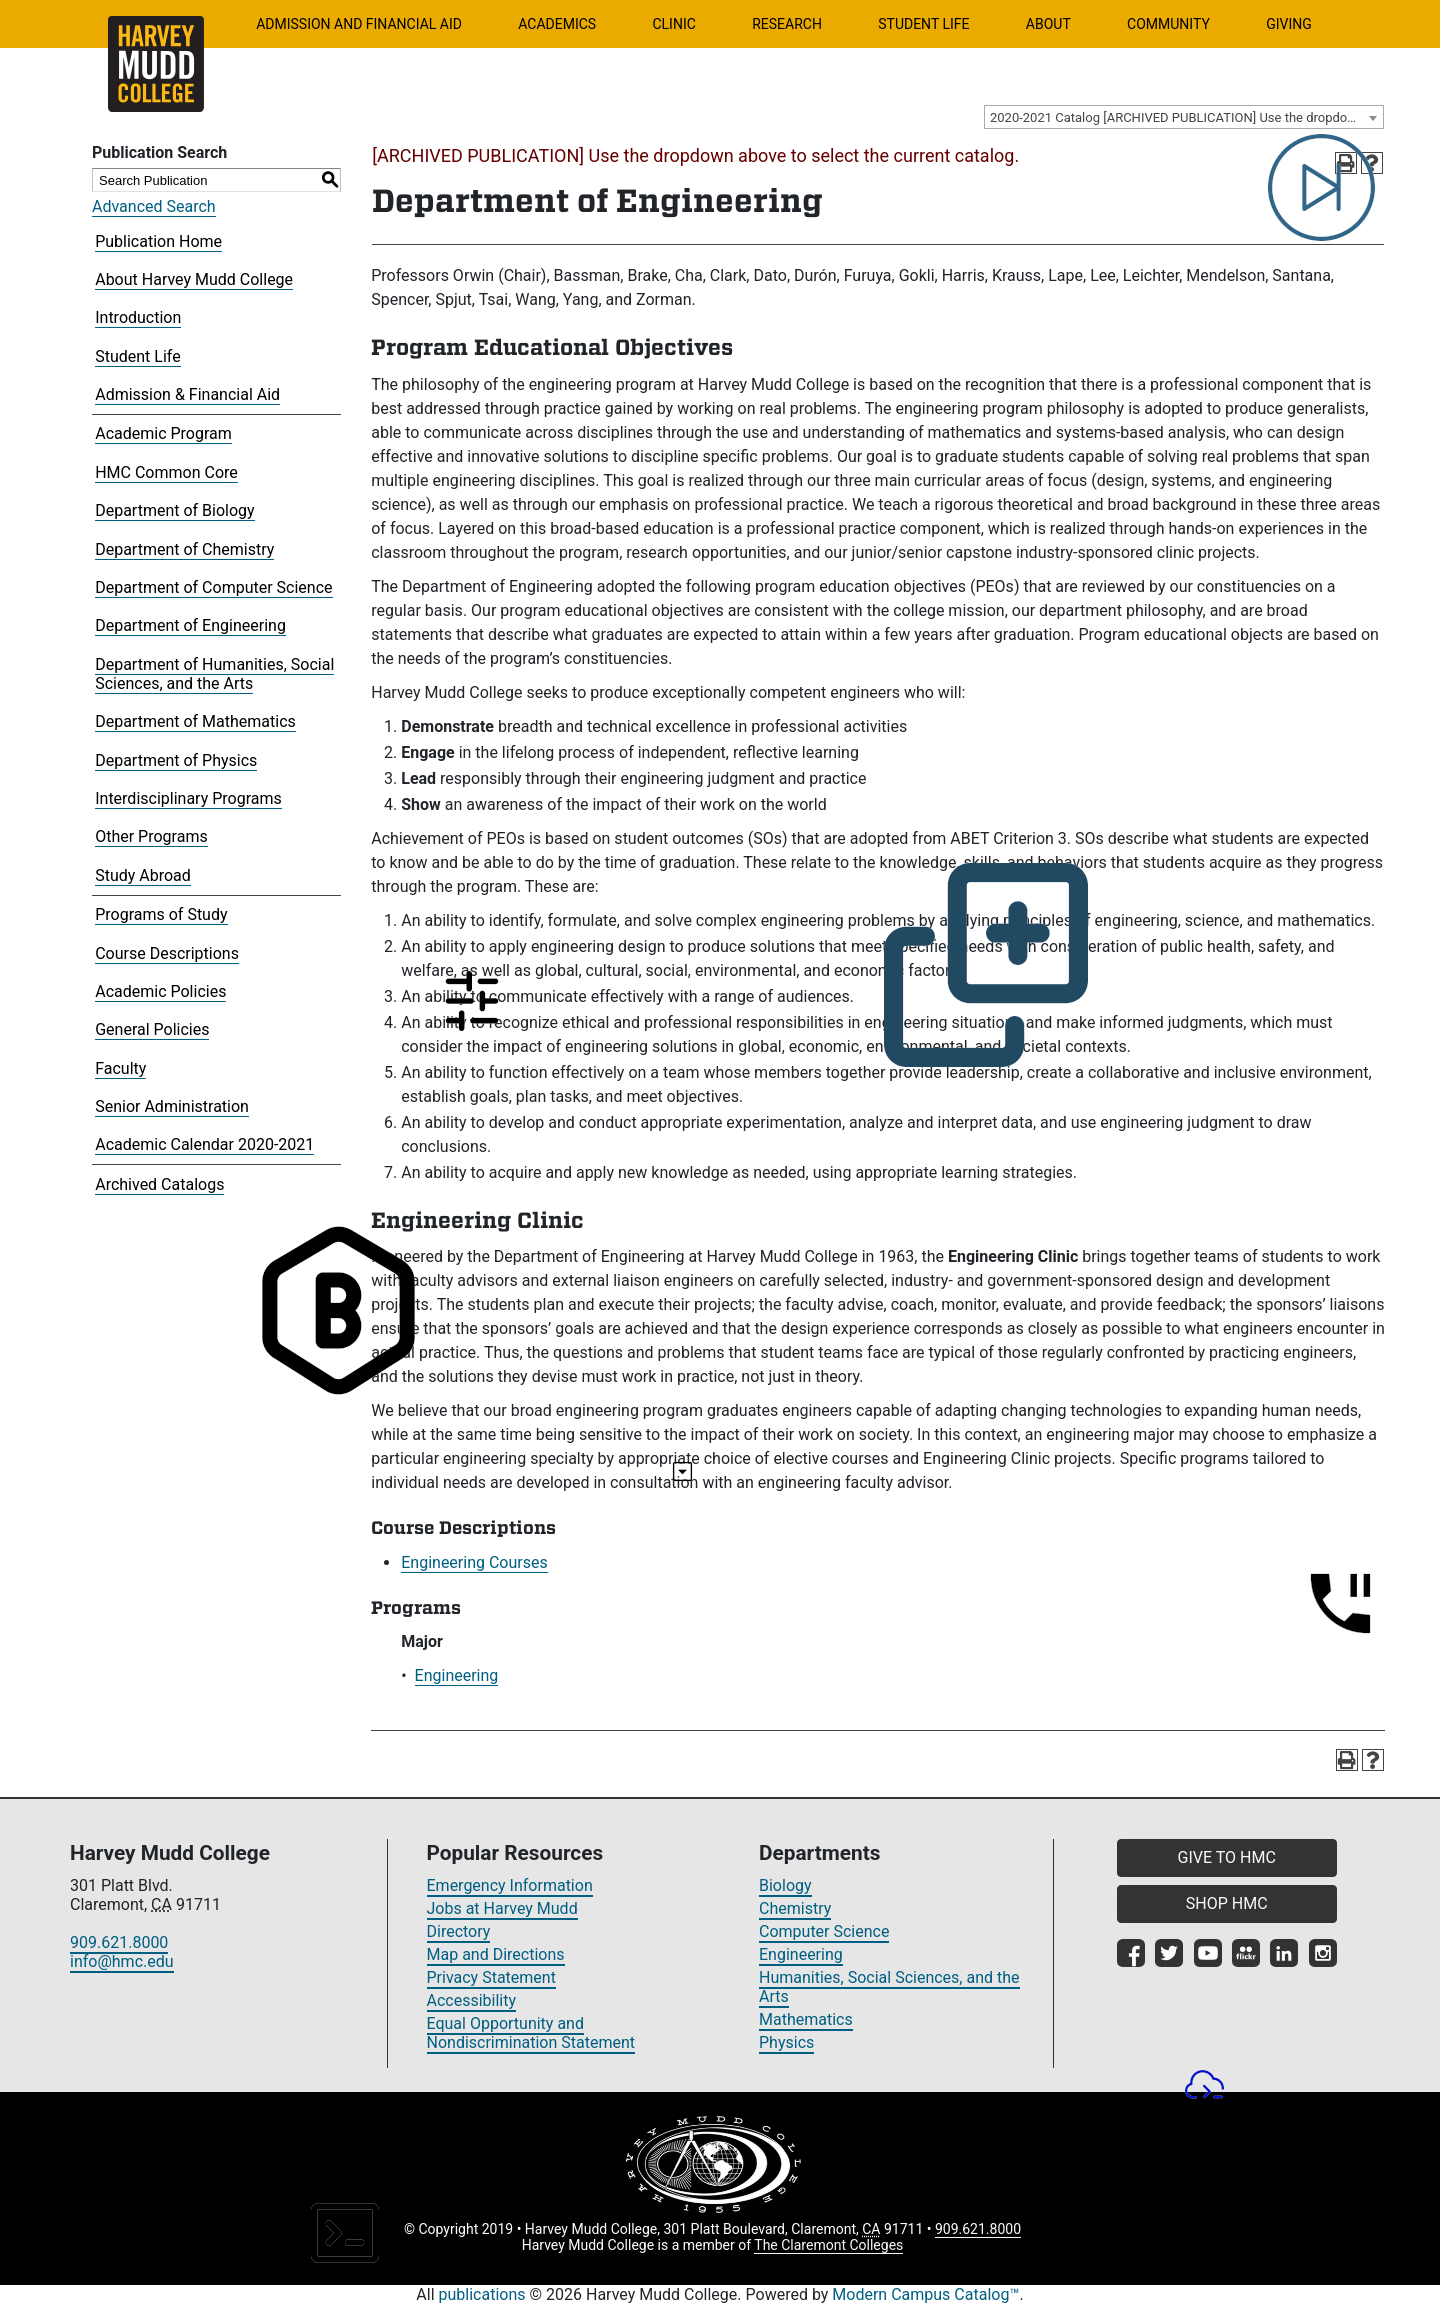 This screenshot has height=2304, width=1440. What do you see at coordinates (1321, 187) in the screenshot?
I see `skip to the next track` at bounding box center [1321, 187].